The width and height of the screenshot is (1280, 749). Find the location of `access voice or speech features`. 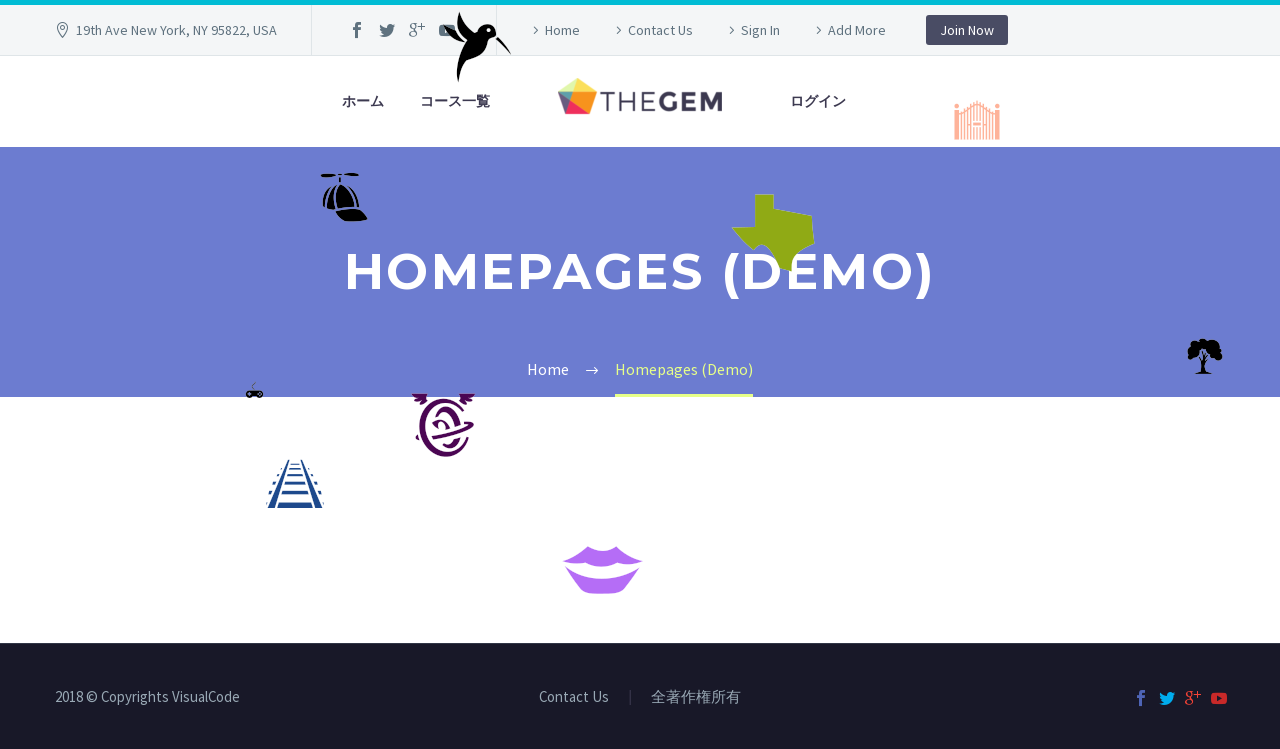

access voice or speech features is located at coordinates (603, 571).